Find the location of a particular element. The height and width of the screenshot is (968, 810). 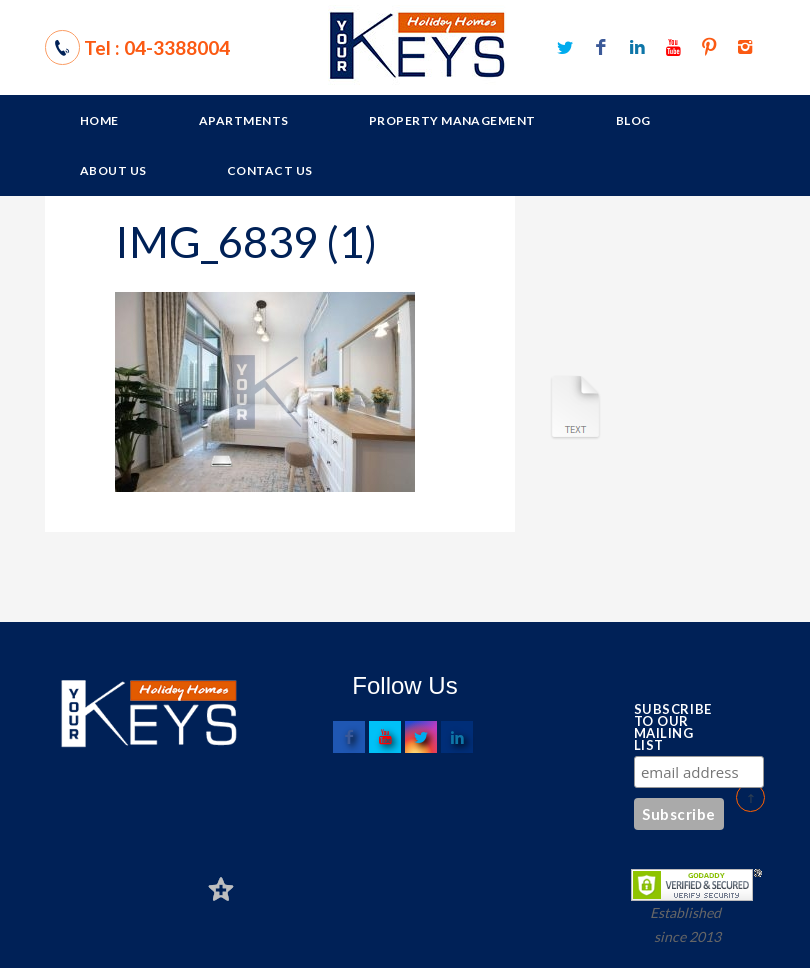

access removable storage device is located at coordinates (221, 461).